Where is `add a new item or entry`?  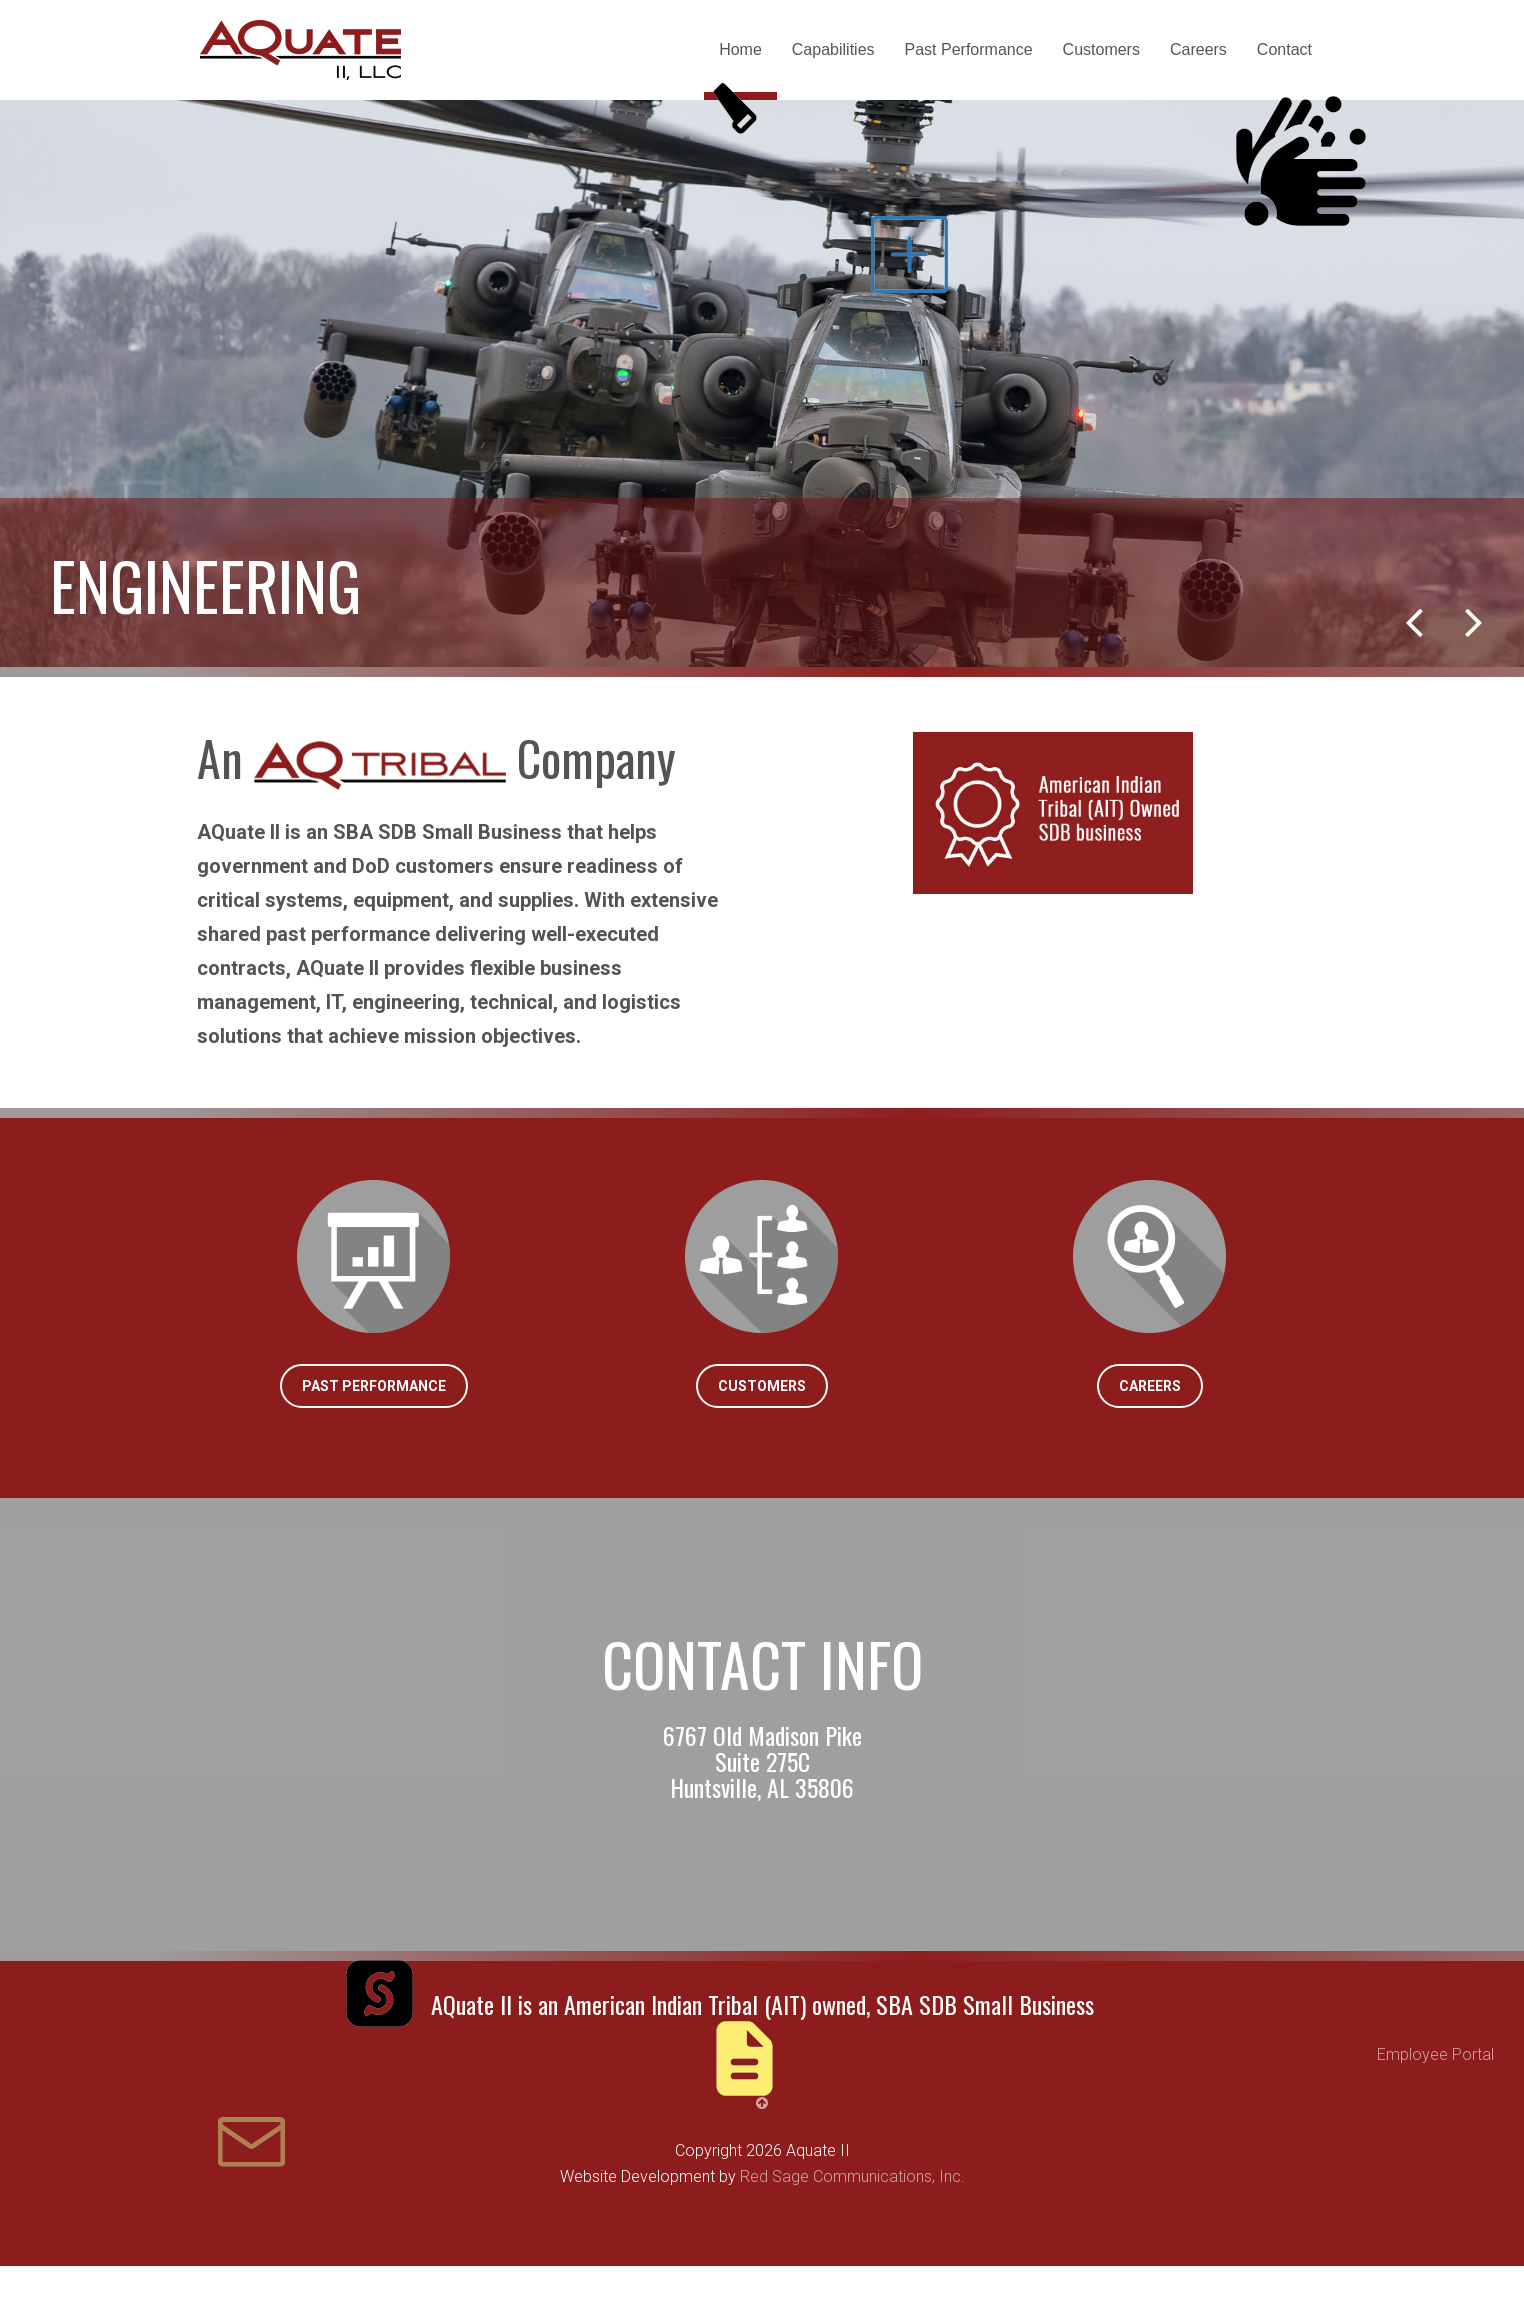 add a new item or entry is located at coordinates (909, 254).